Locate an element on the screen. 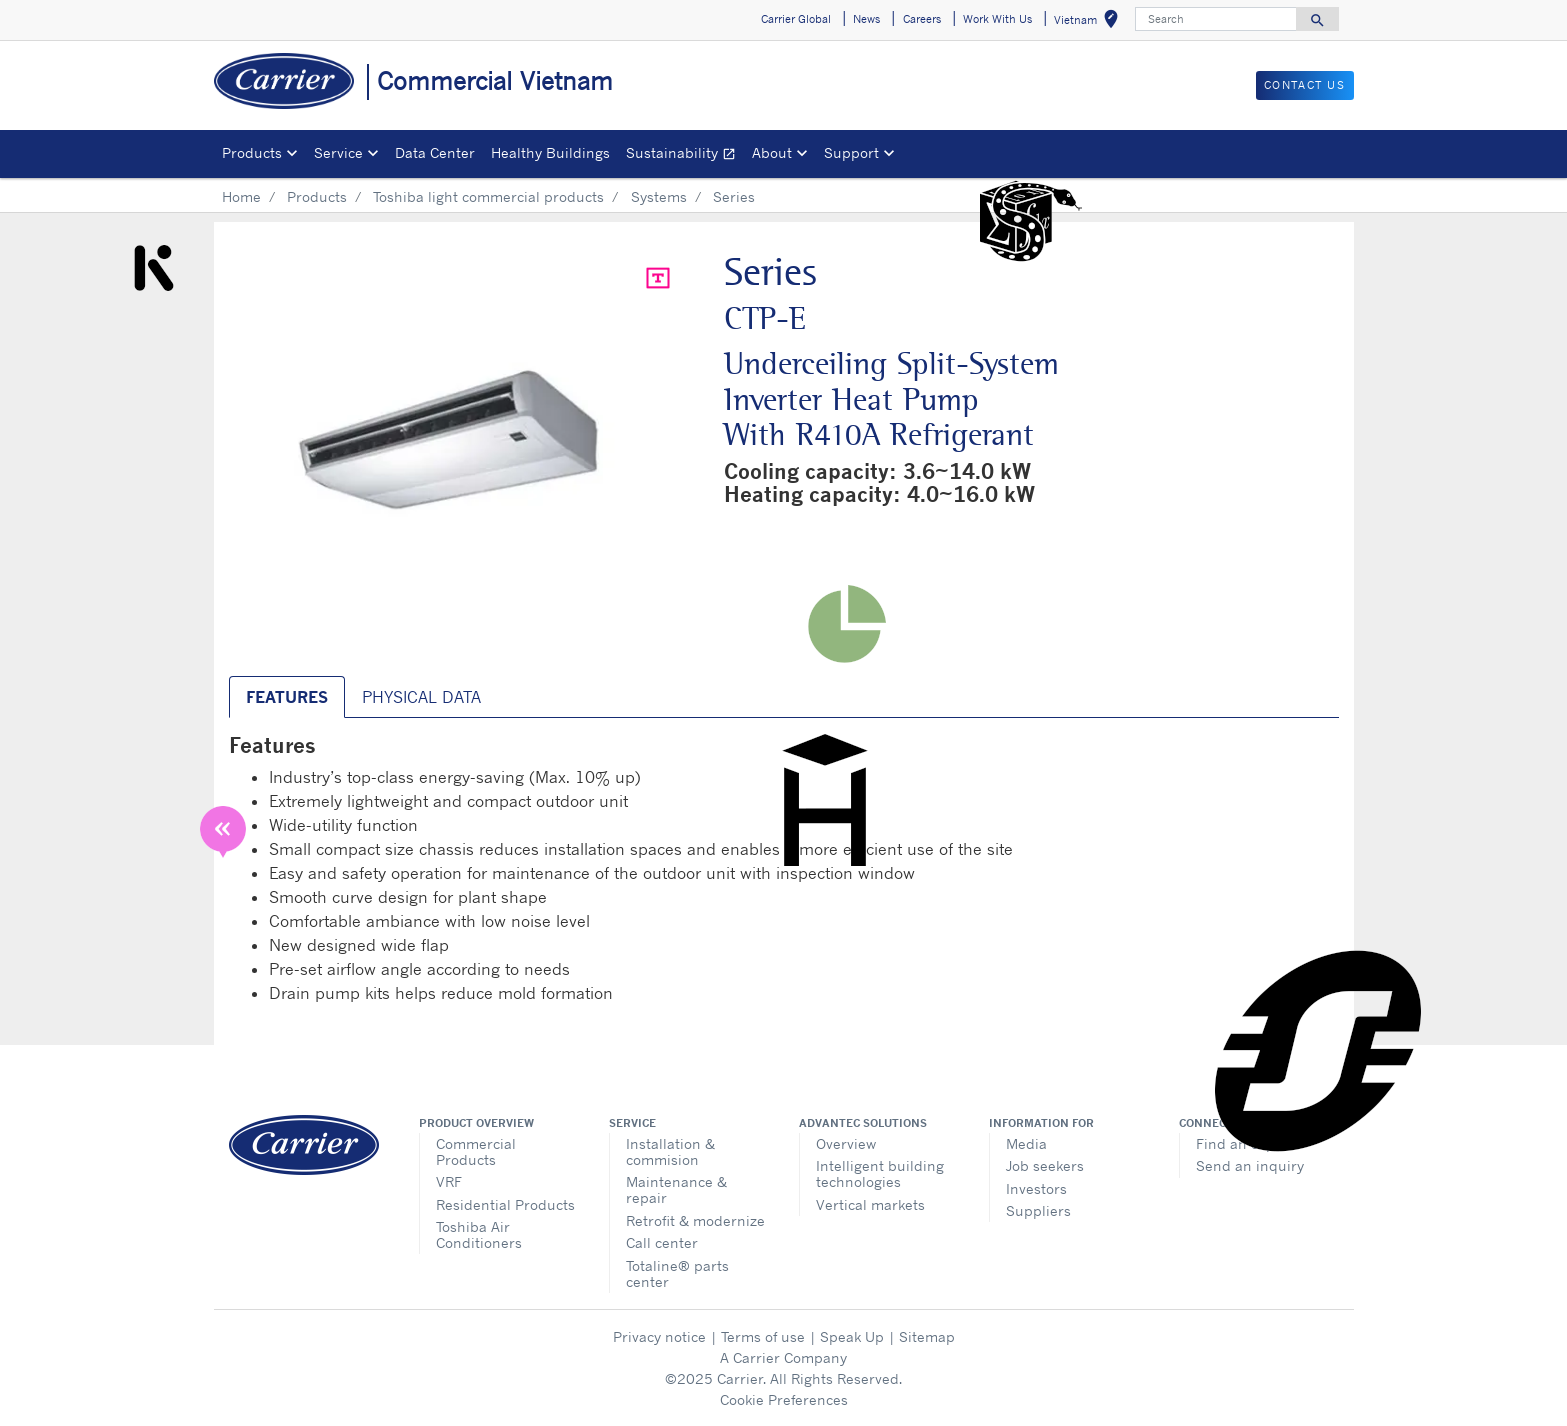  insert a text snippet or template is located at coordinates (658, 278).